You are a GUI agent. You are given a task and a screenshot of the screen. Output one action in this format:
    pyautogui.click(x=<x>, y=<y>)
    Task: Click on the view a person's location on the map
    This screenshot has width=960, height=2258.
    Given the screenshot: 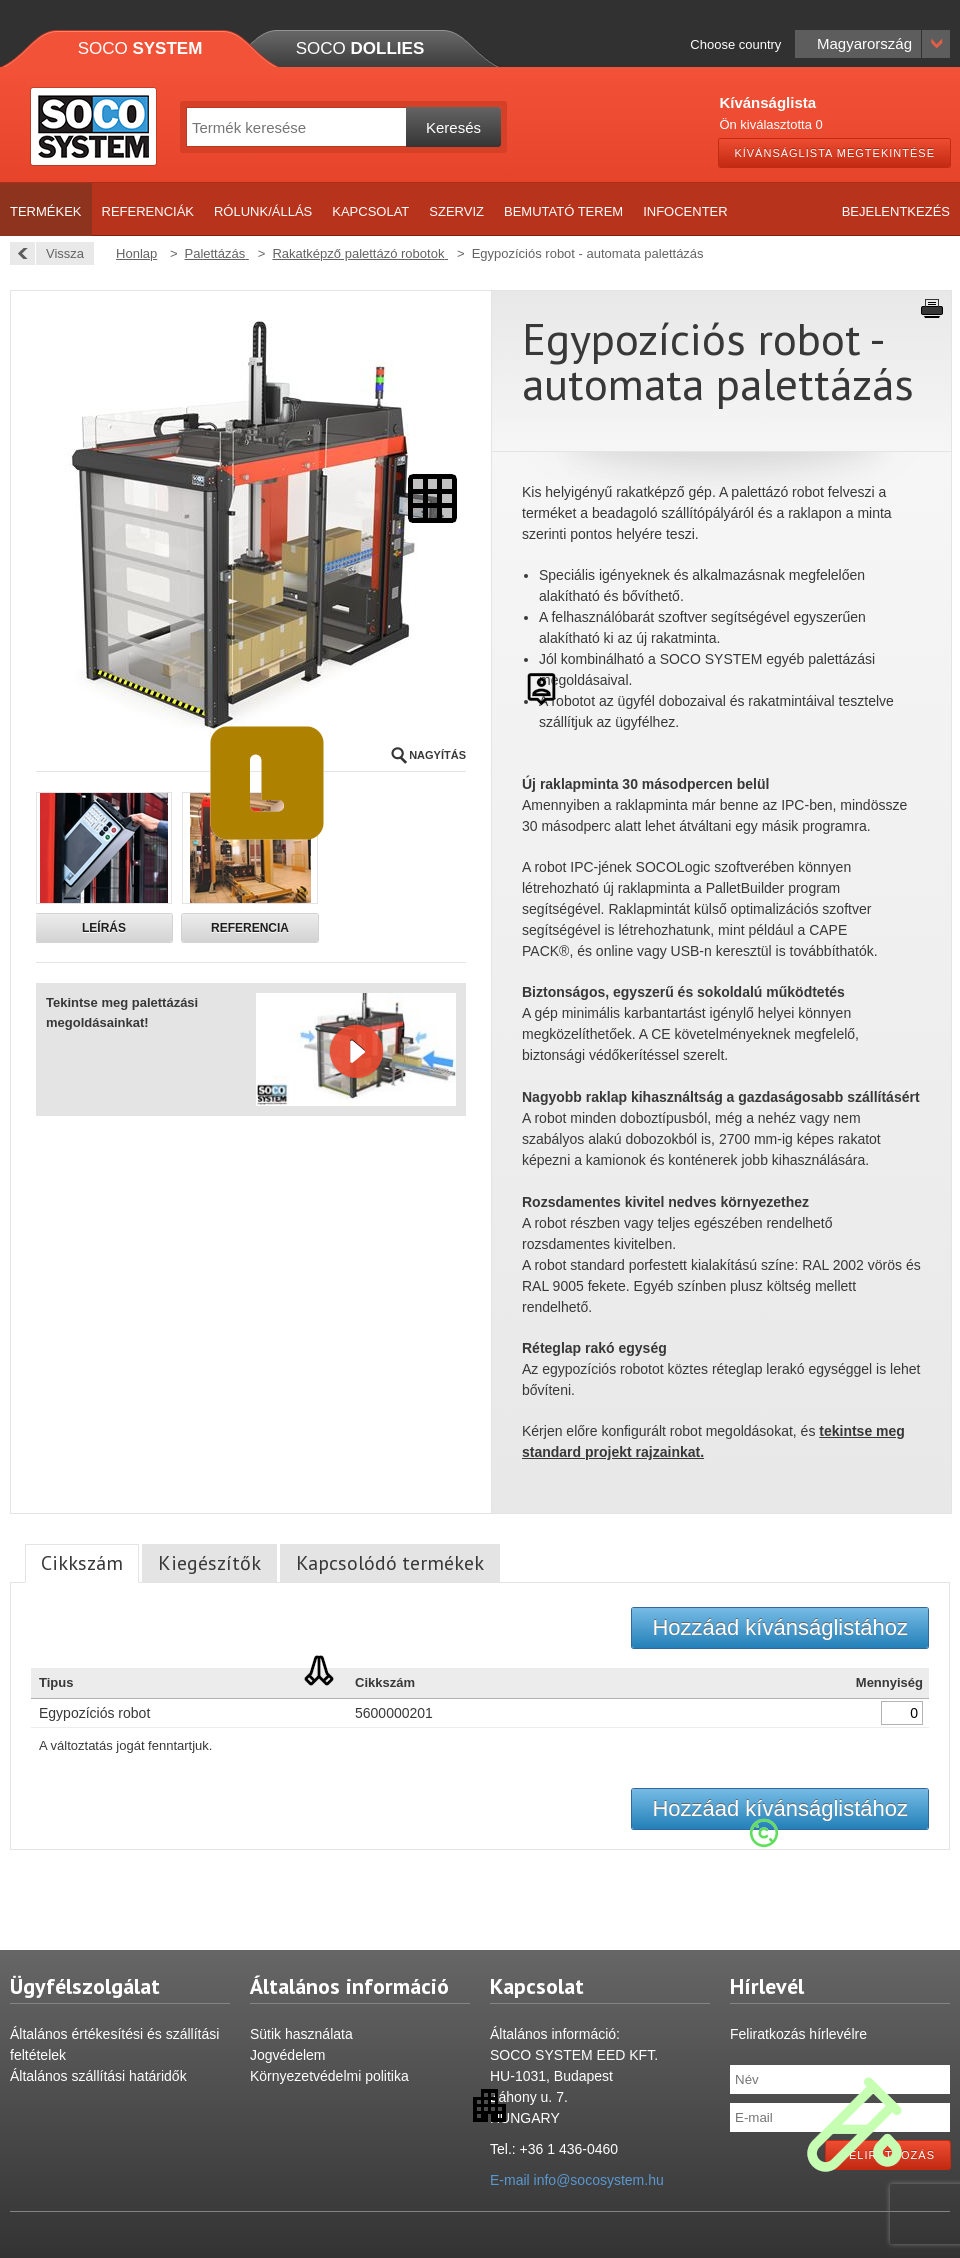 What is the action you would take?
    pyautogui.click(x=541, y=688)
    